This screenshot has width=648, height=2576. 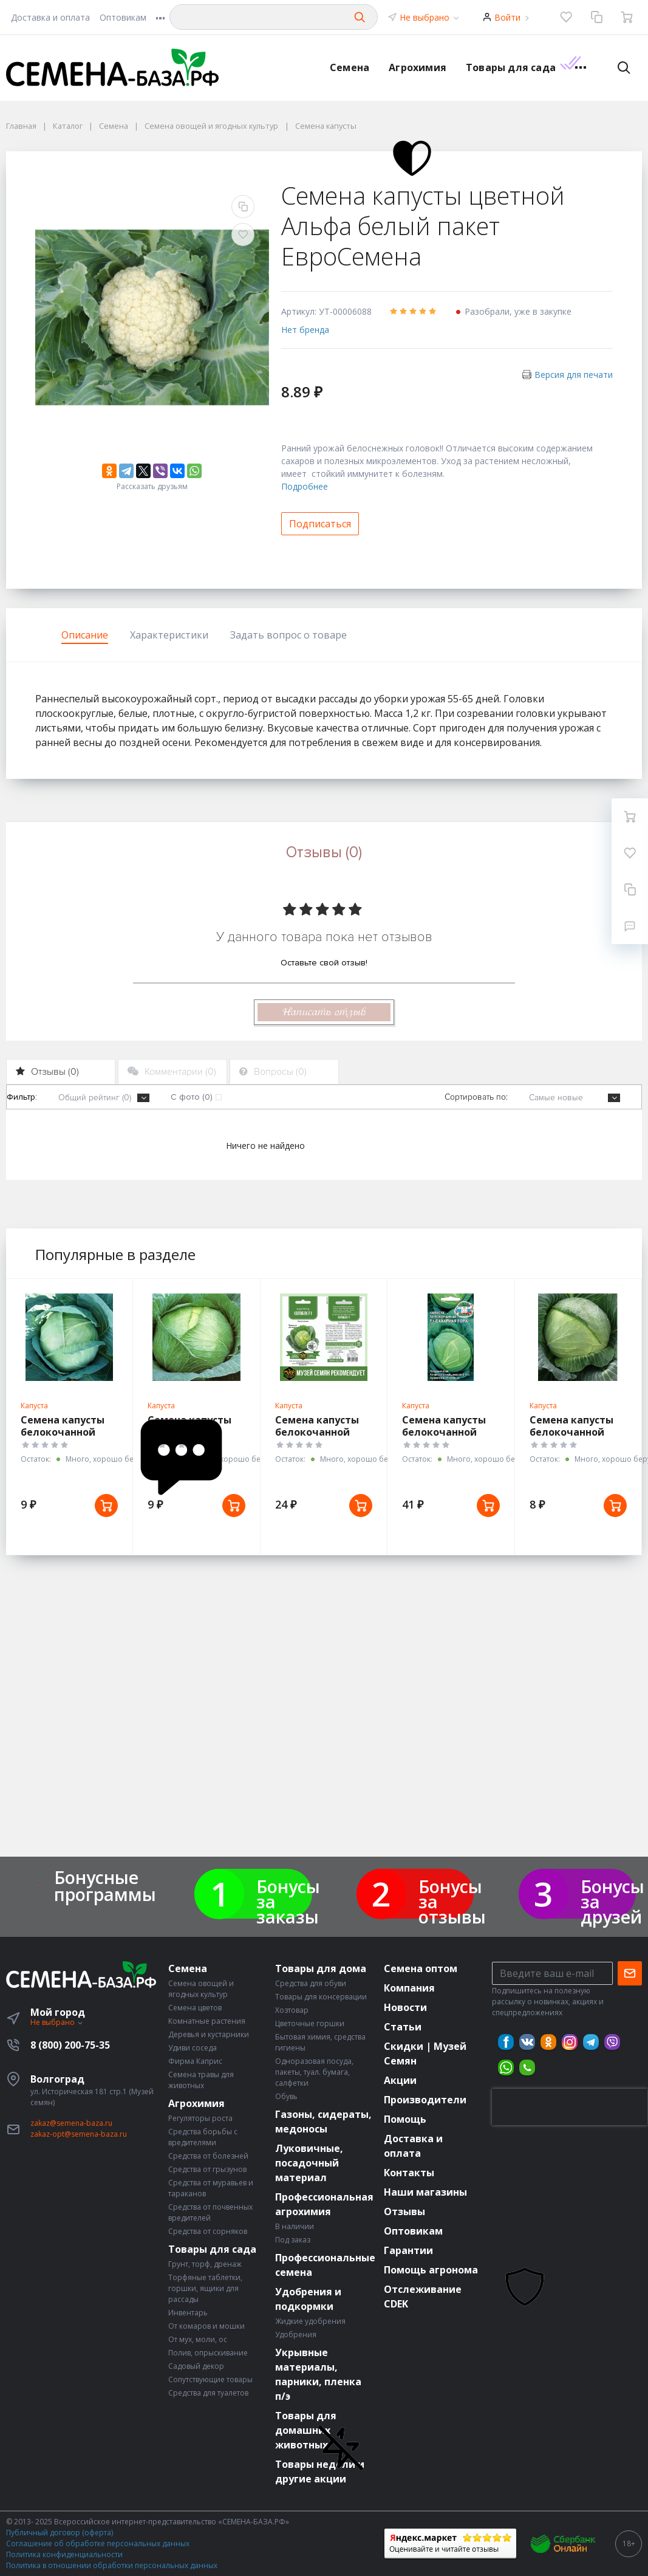 I want to click on open chat or messaging, so click(x=181, y=1457).